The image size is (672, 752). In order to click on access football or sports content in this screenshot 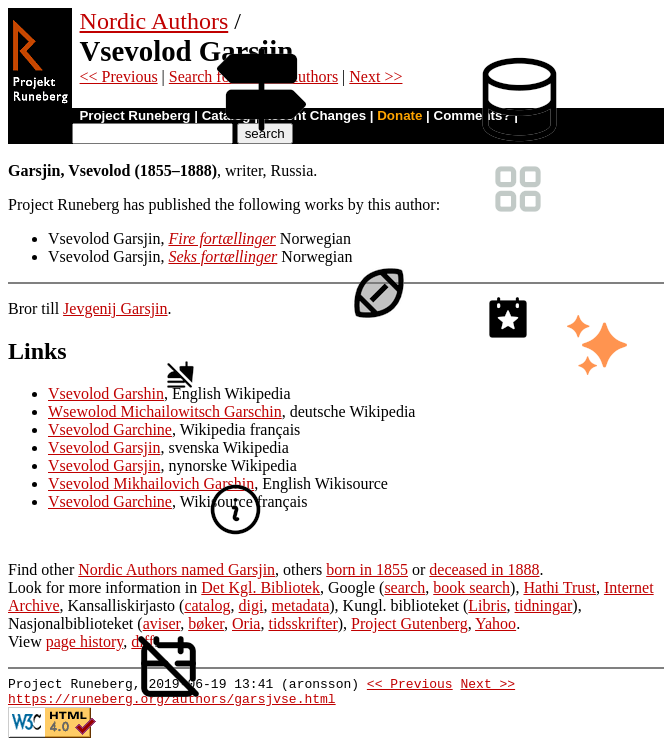, I will do `click(379, 293)`.